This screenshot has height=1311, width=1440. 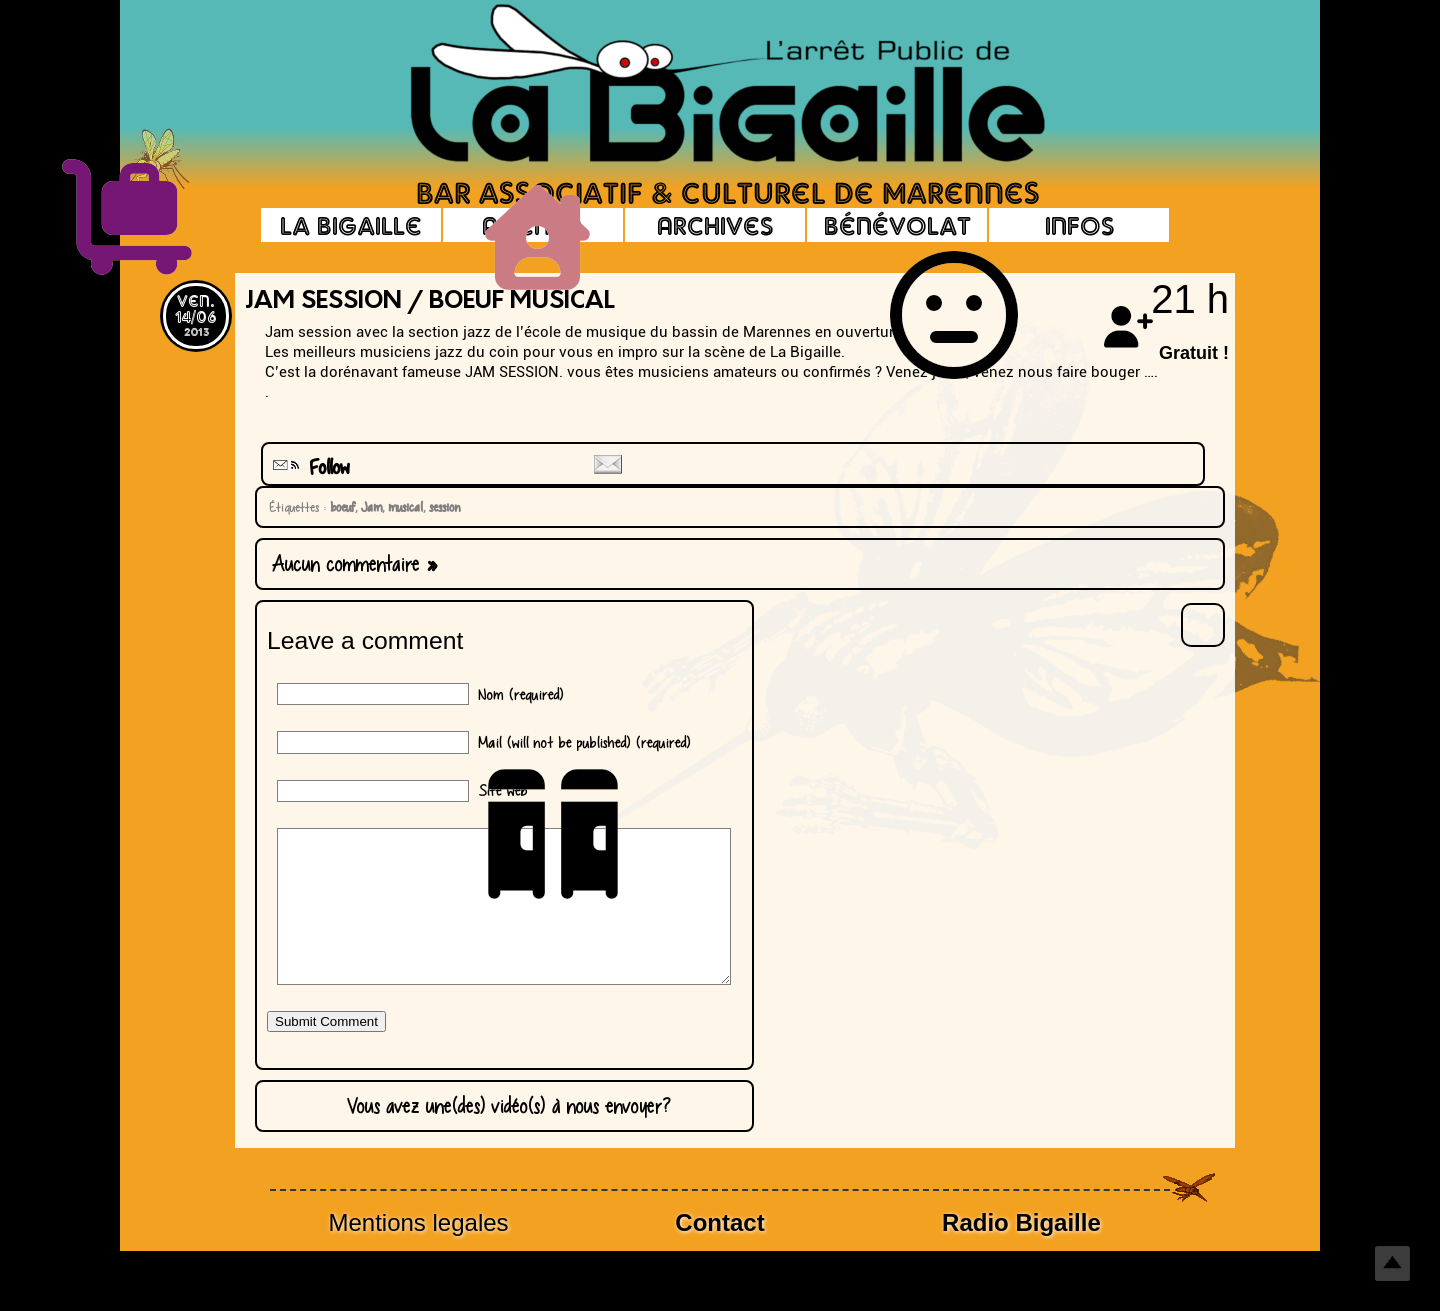 I want to click on add a new user or contact, so click(x=1126, y=326).